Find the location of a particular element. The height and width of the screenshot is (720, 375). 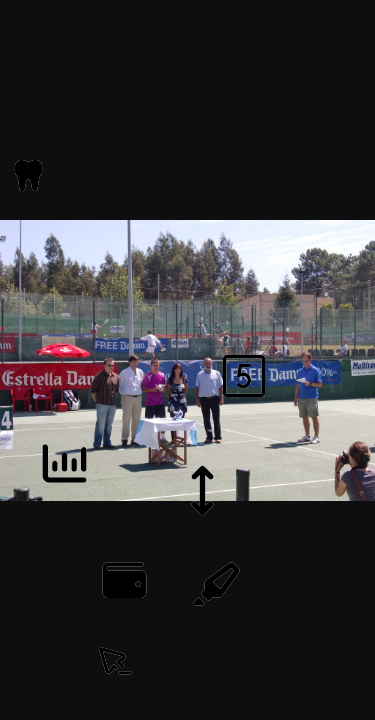

view analytics or statistics is located at coordinates (64, 463).